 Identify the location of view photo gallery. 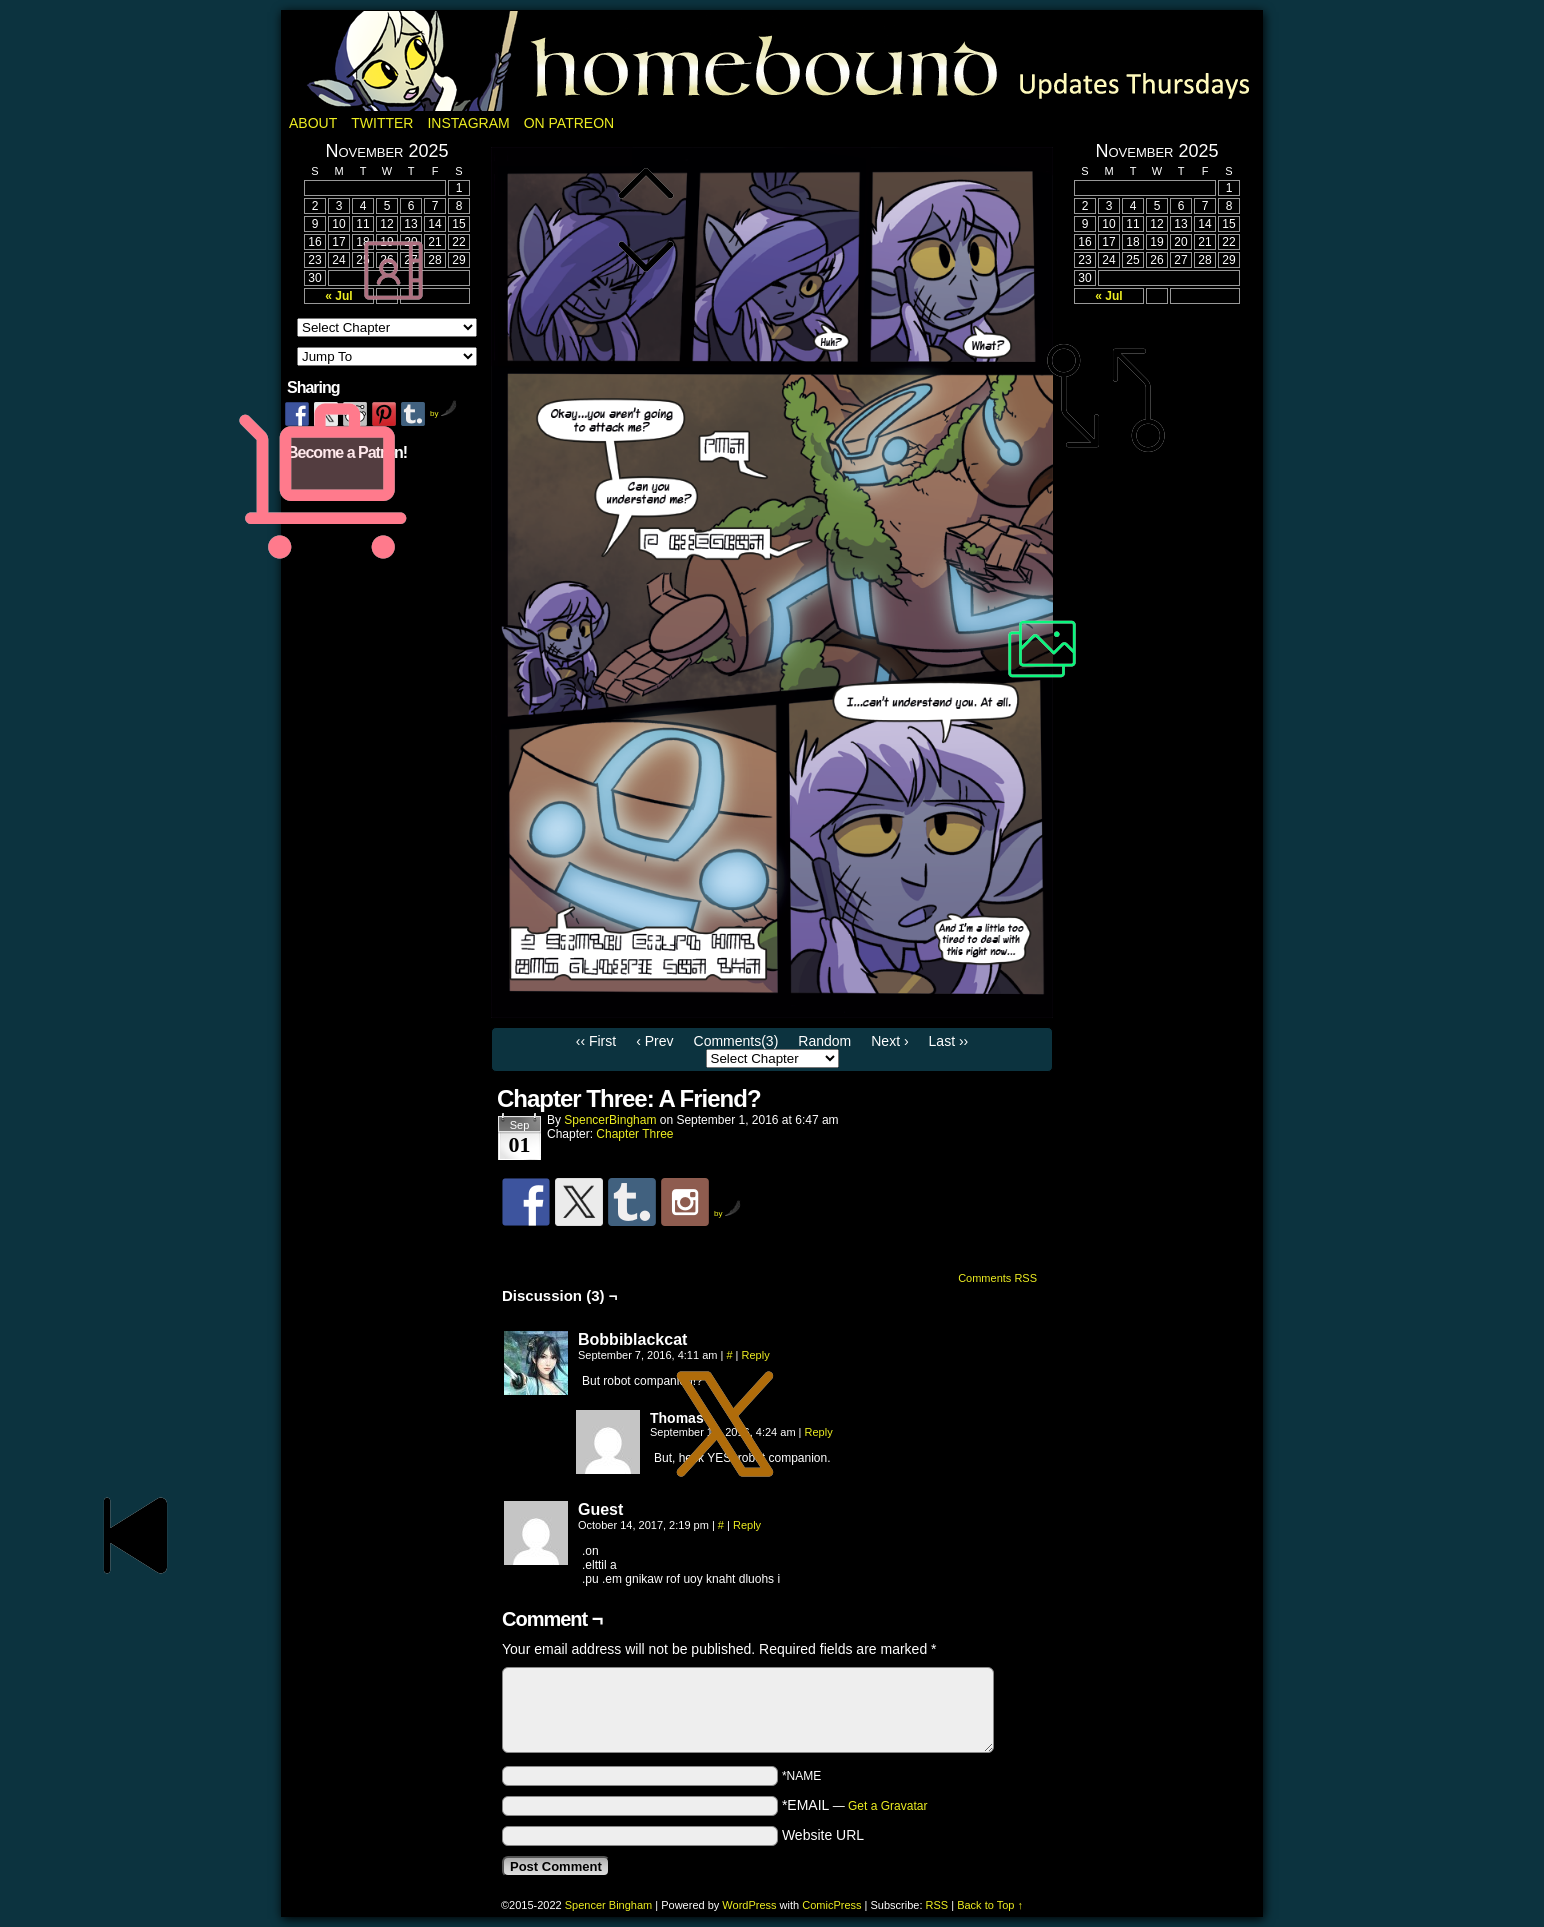
(1042, 649).